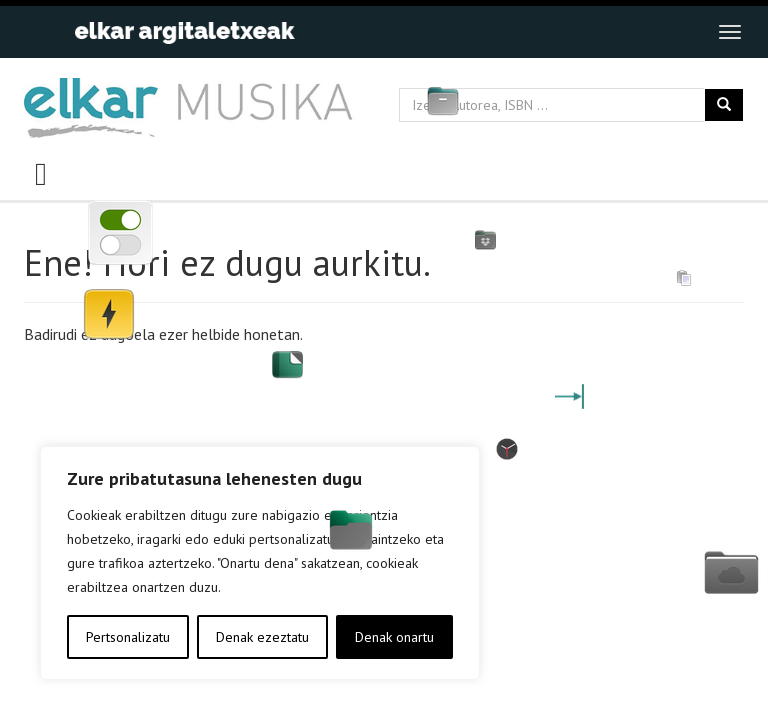 Image resolution: width=768 pixels, height=720 pixels. Describe the element at coordinates (443, 101) in the screenshot. I see `open the nautilus file manager` at that location.